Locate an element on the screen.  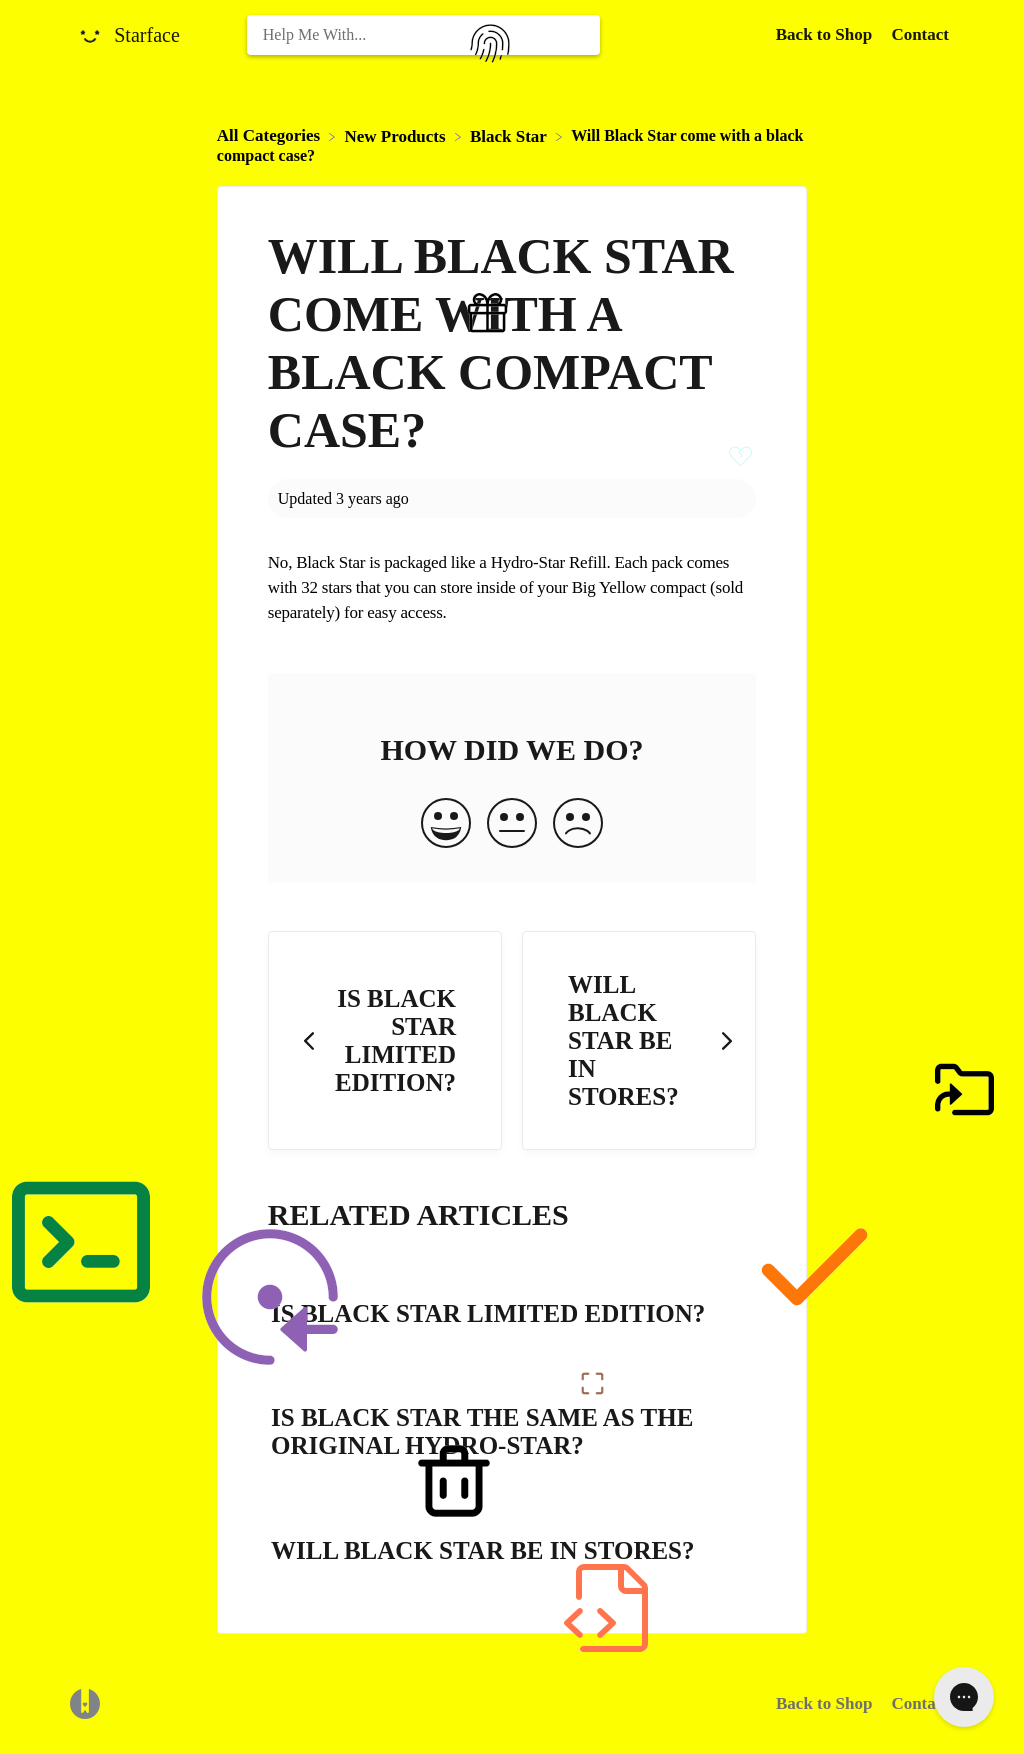
confirm or submit an action is located at coordinates (814, 1263).